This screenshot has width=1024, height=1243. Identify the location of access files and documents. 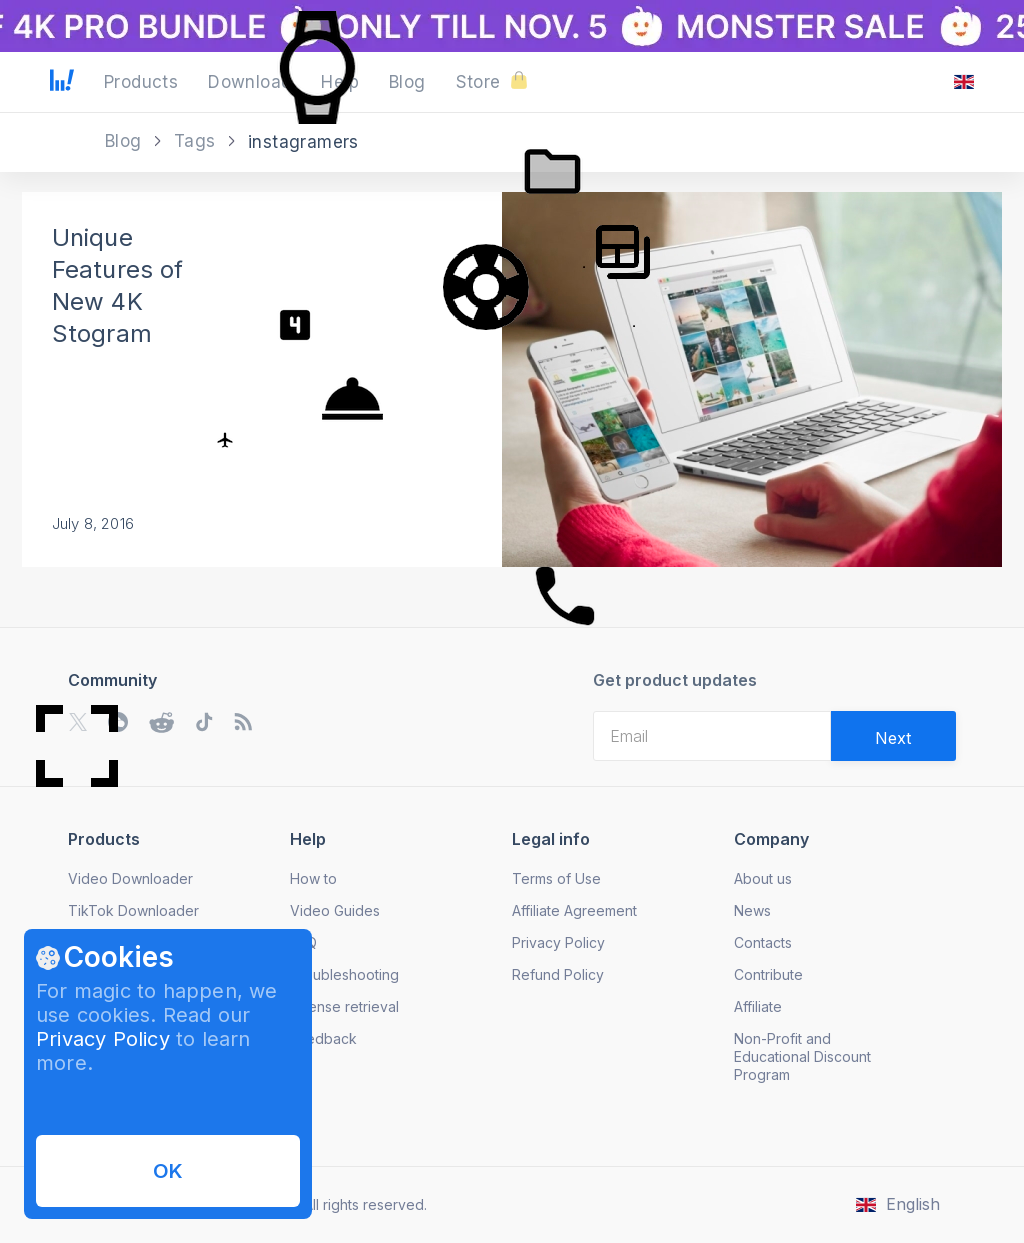
(552, 171).